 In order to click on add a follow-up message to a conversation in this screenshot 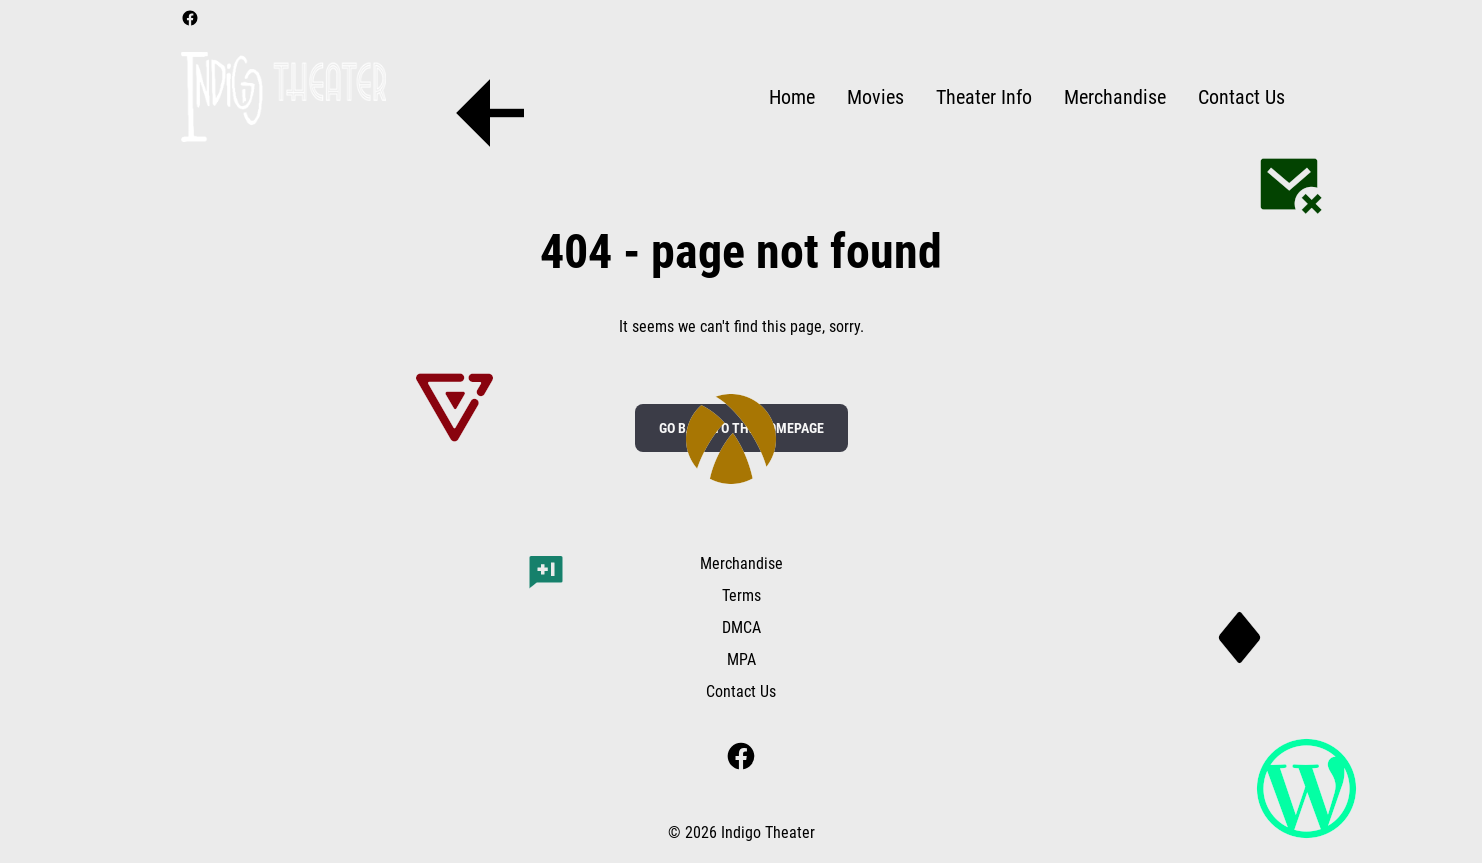, I will do `click(546, 571)`.